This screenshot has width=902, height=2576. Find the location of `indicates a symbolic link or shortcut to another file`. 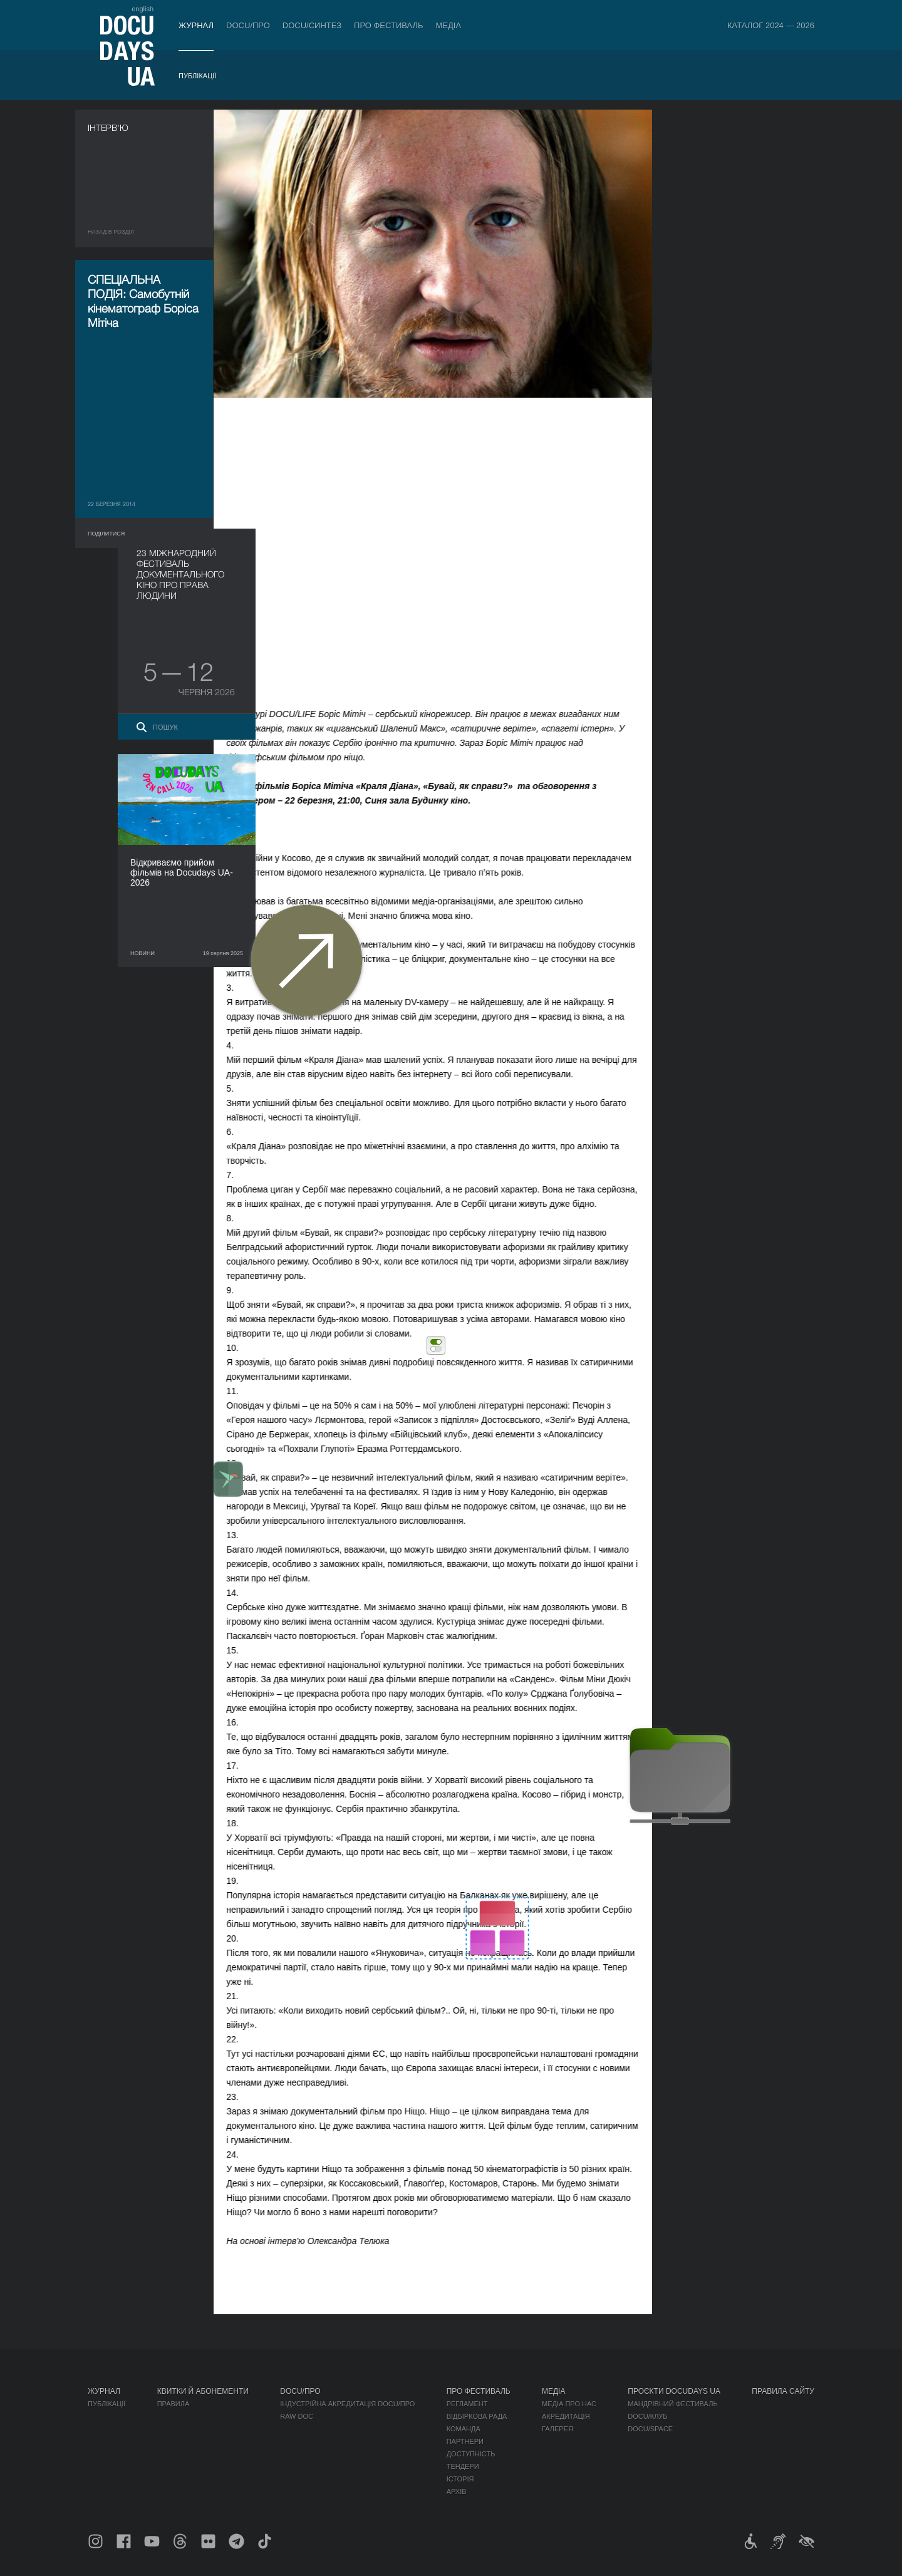

indicates a symbolic link or shortcut to another file is located at coordinates (306, 960).